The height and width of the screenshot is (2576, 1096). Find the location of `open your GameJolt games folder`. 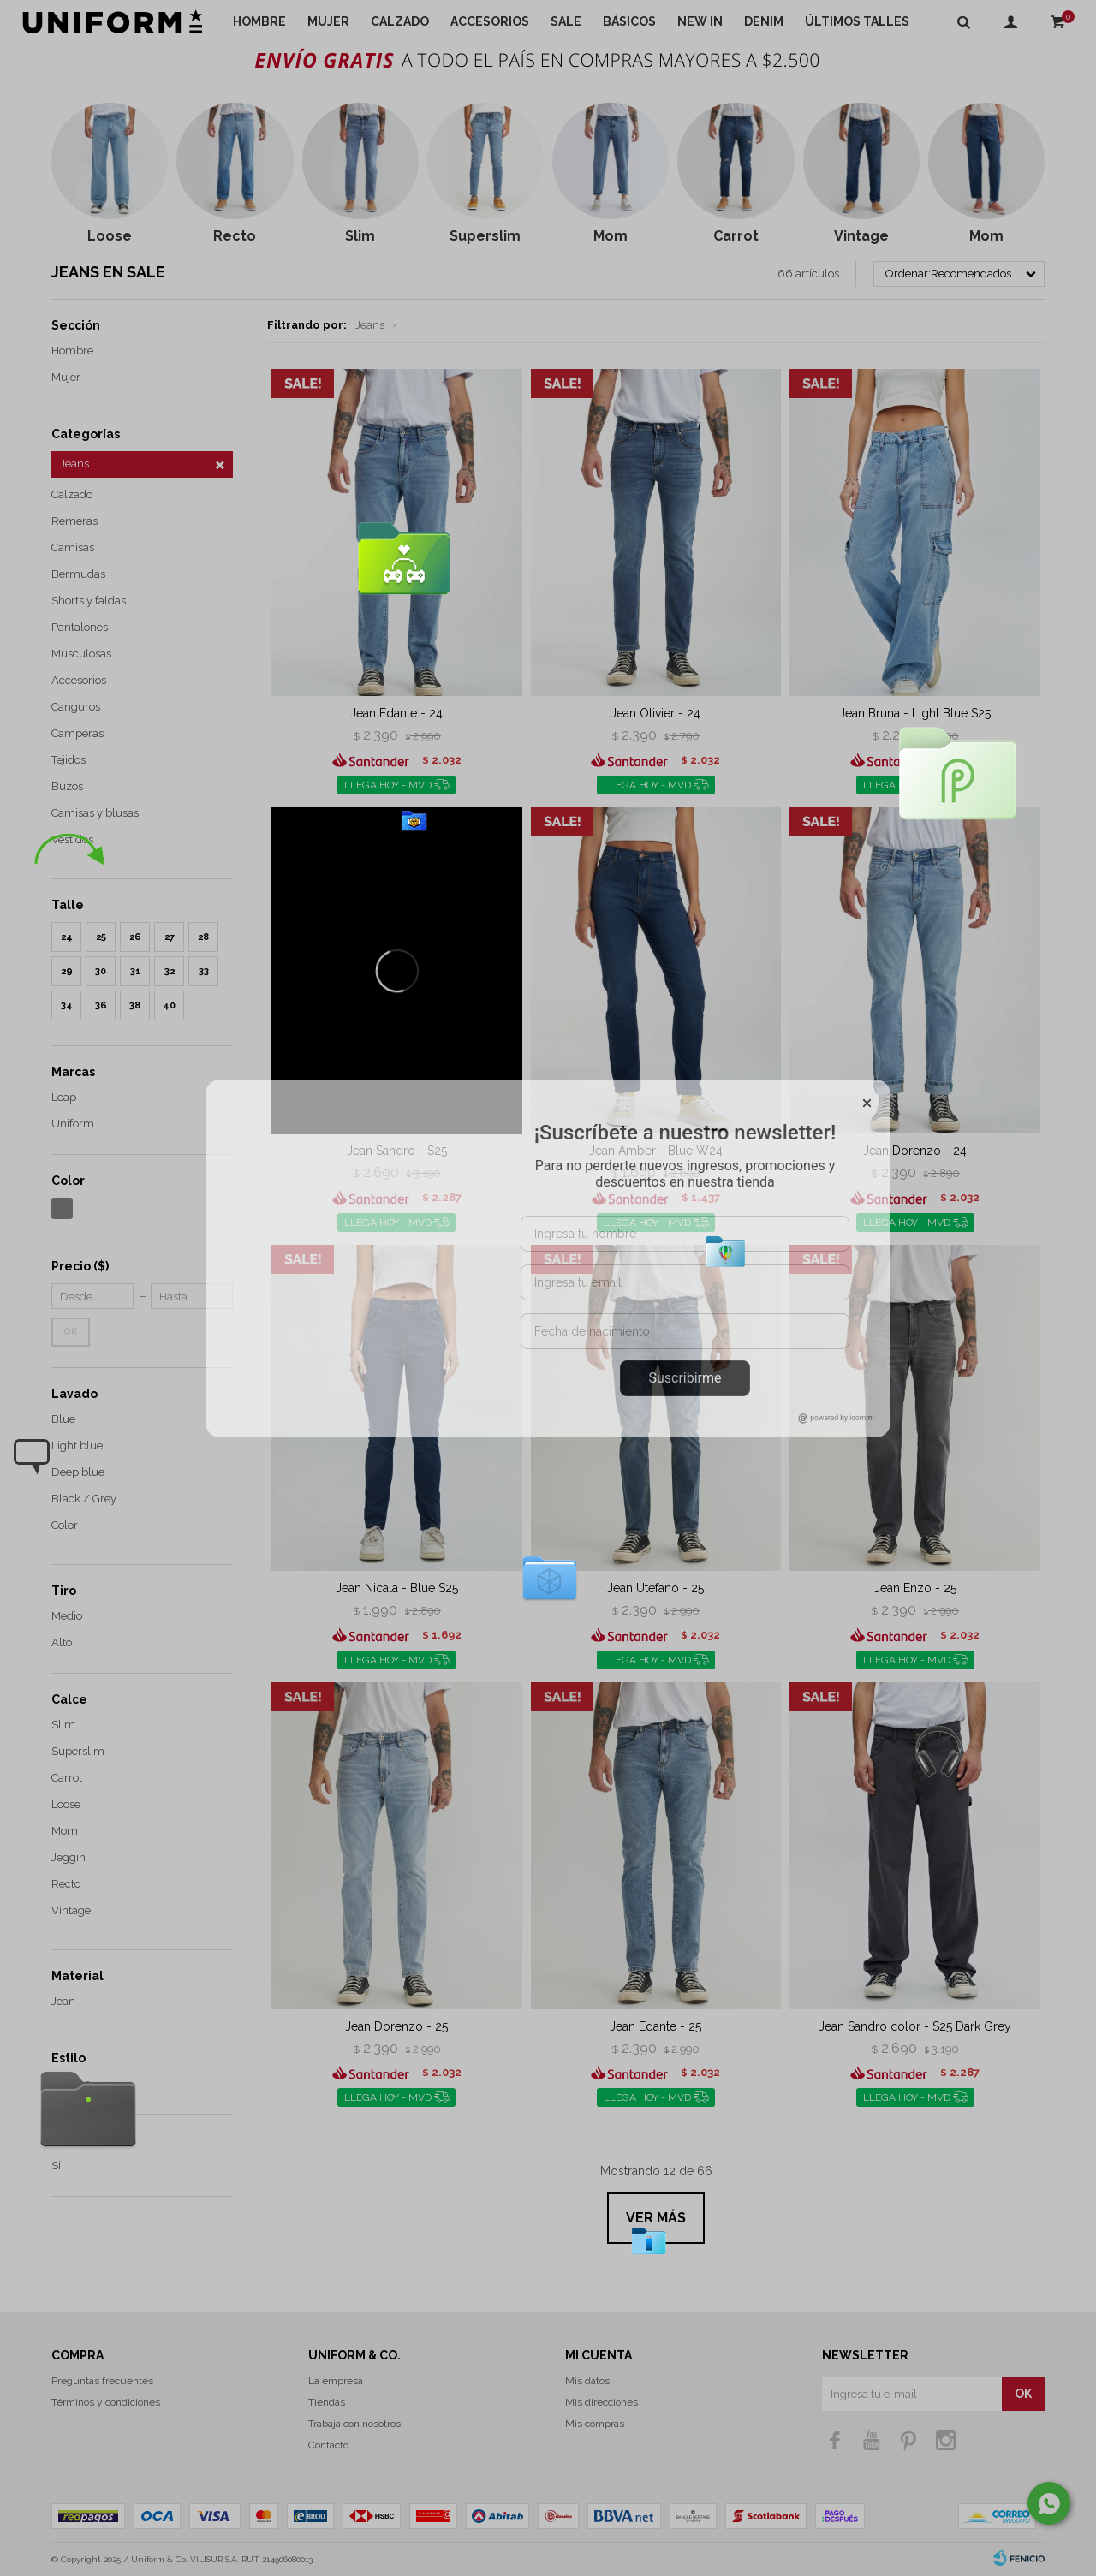

open your GameJolt games folder is located at coordinates (404, 561).